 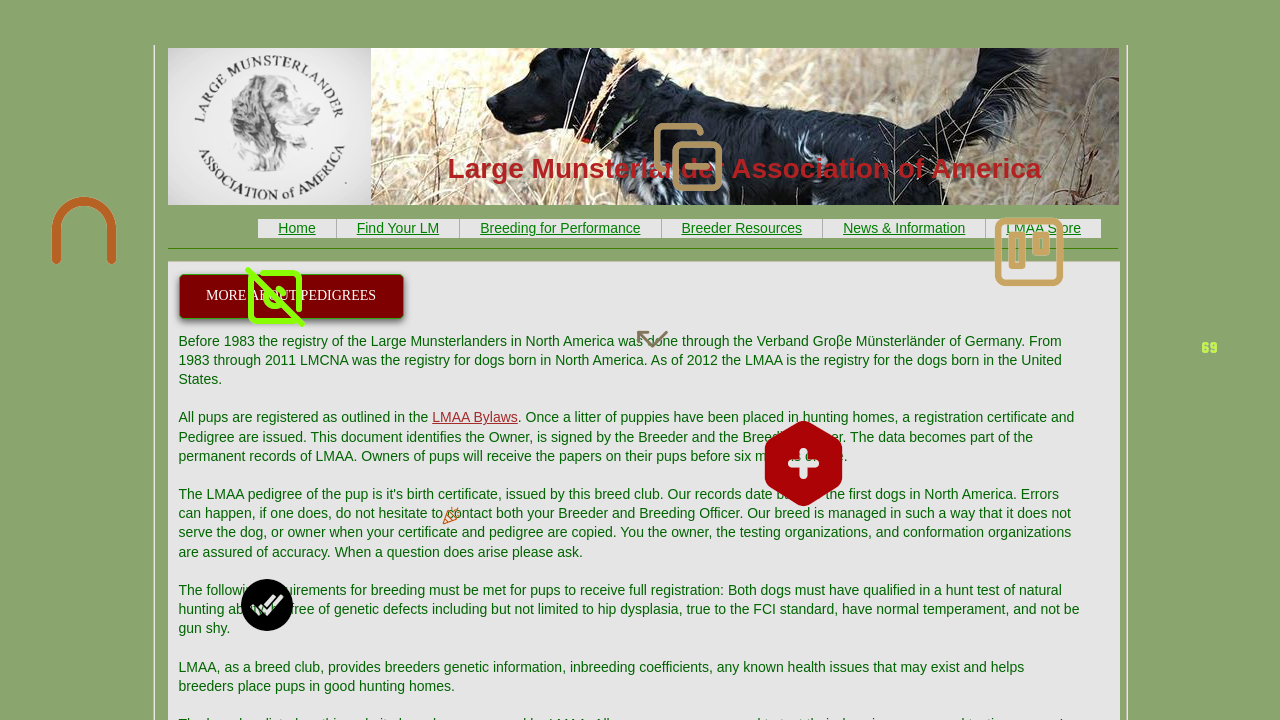 I want to click on all tasks completed successfully, so click(x=267, y=605).